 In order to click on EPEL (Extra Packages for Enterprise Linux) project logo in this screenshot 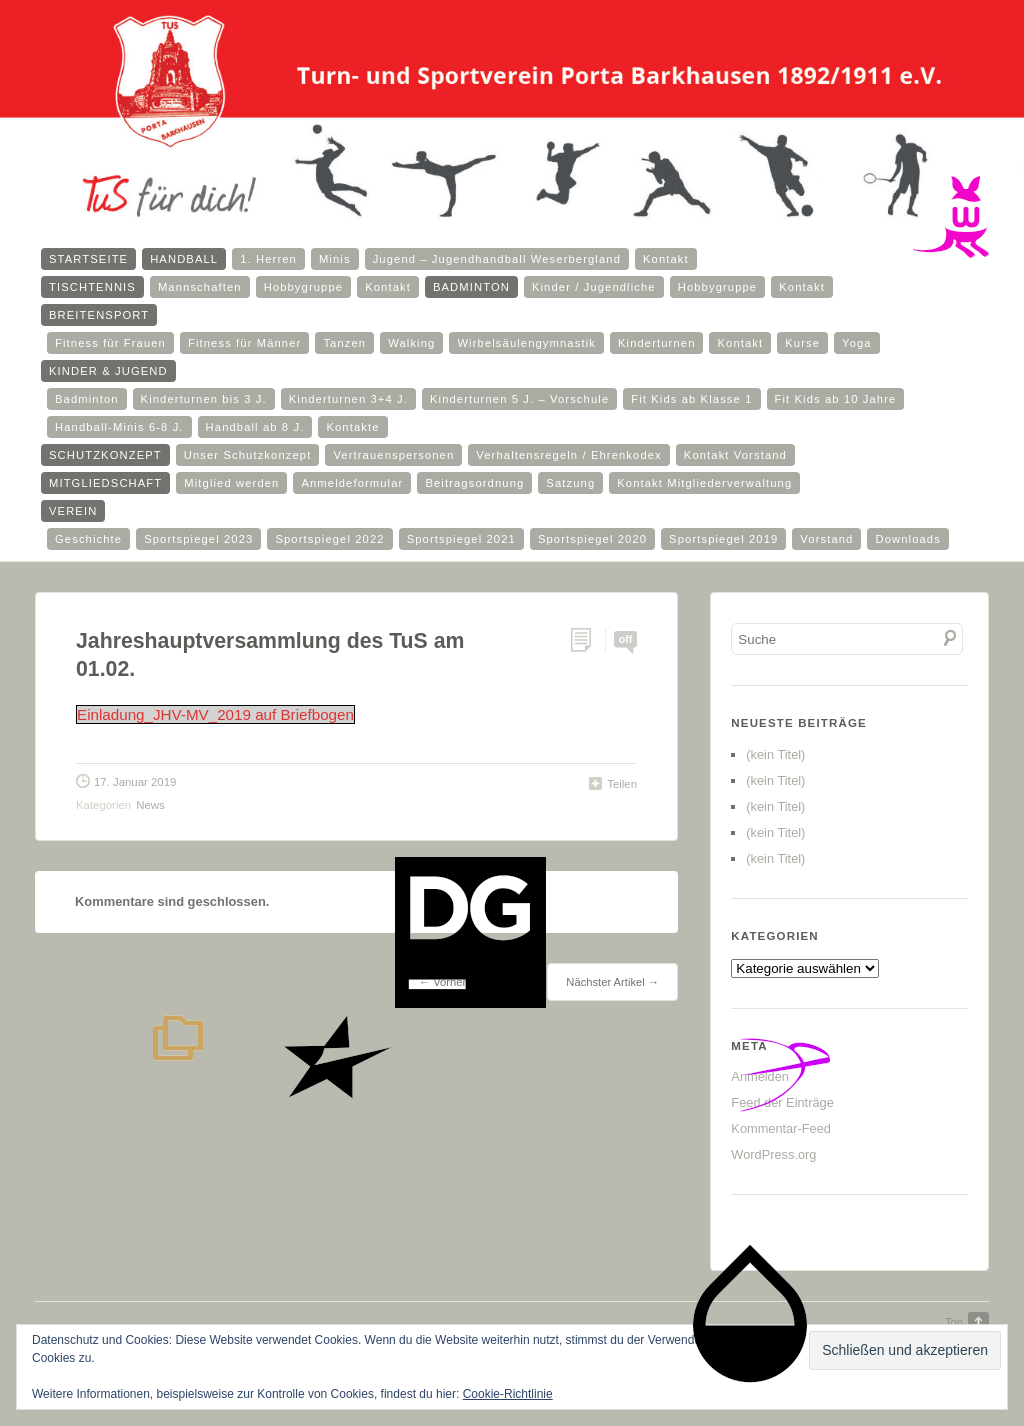, I will do `click(785, 1075)`.